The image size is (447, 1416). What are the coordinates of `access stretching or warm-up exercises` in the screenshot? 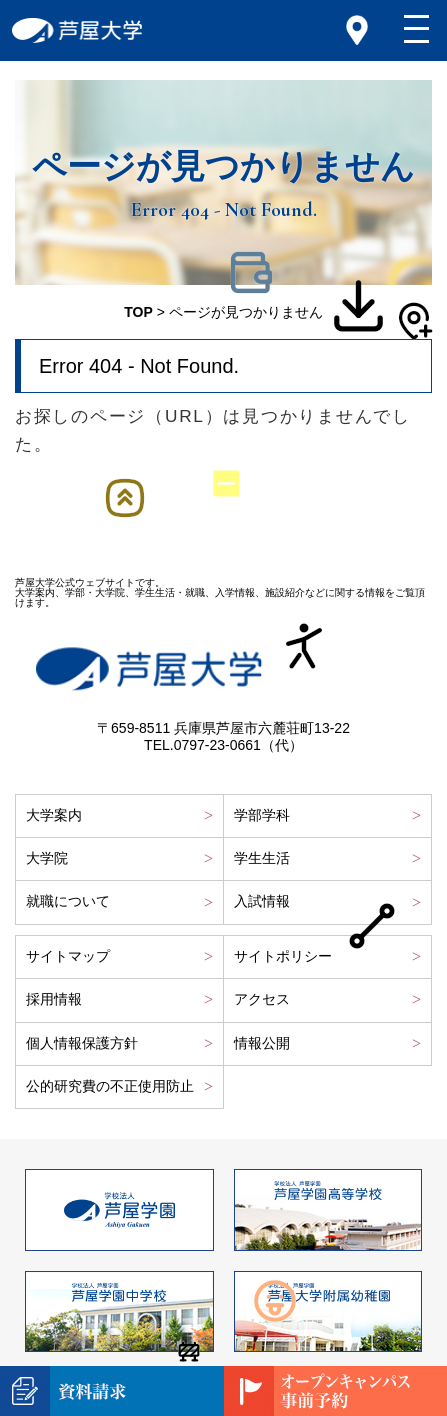 It's located at (304, 646).